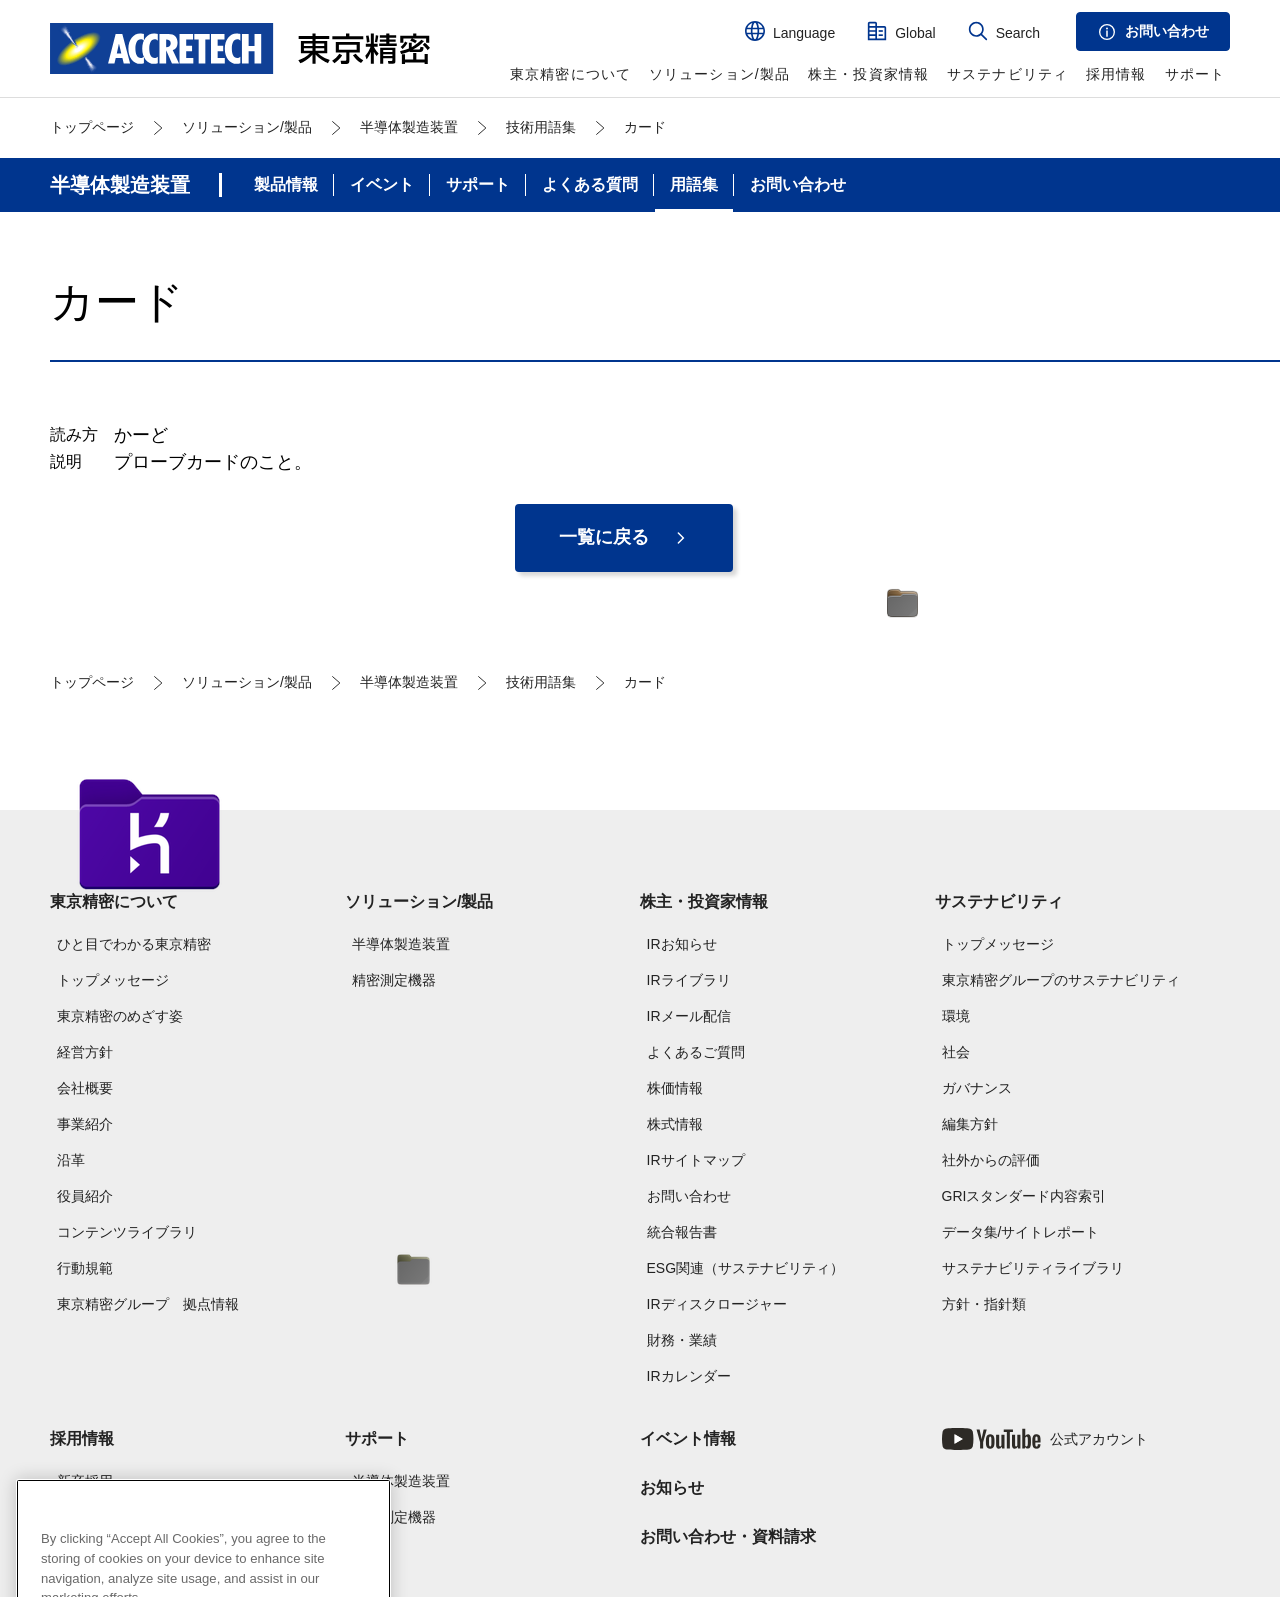  What do you see at coordinates (413, 1269) in the screenshot?
I see `open folder to view contents` at bounding box center [413, 1269].